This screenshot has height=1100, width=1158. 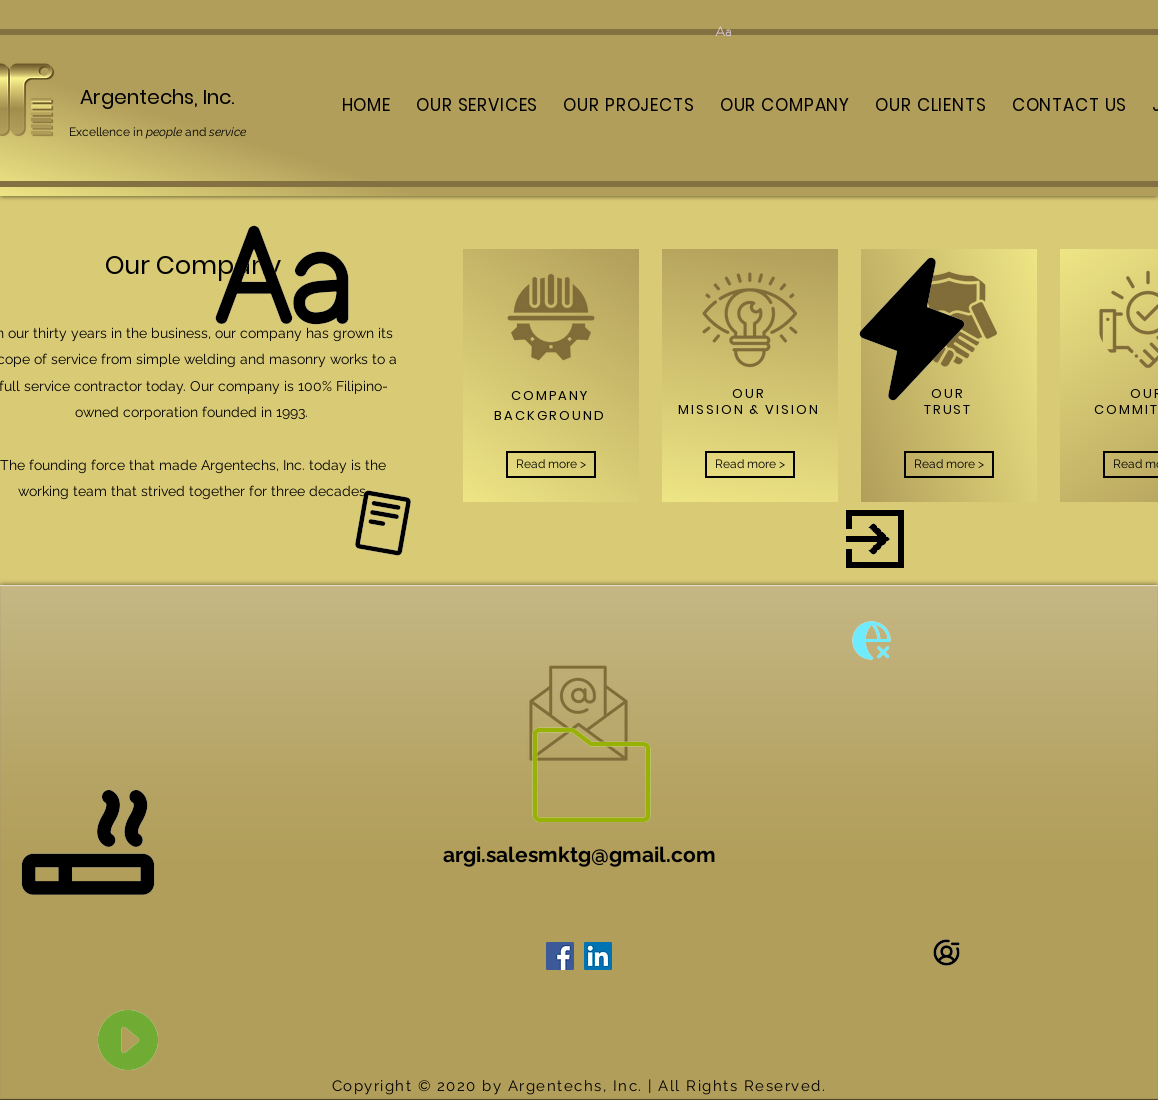 What do you see at coordinates (591, 772) in the screenshot?
I see `open file folder` at bounding box center [591, 772].